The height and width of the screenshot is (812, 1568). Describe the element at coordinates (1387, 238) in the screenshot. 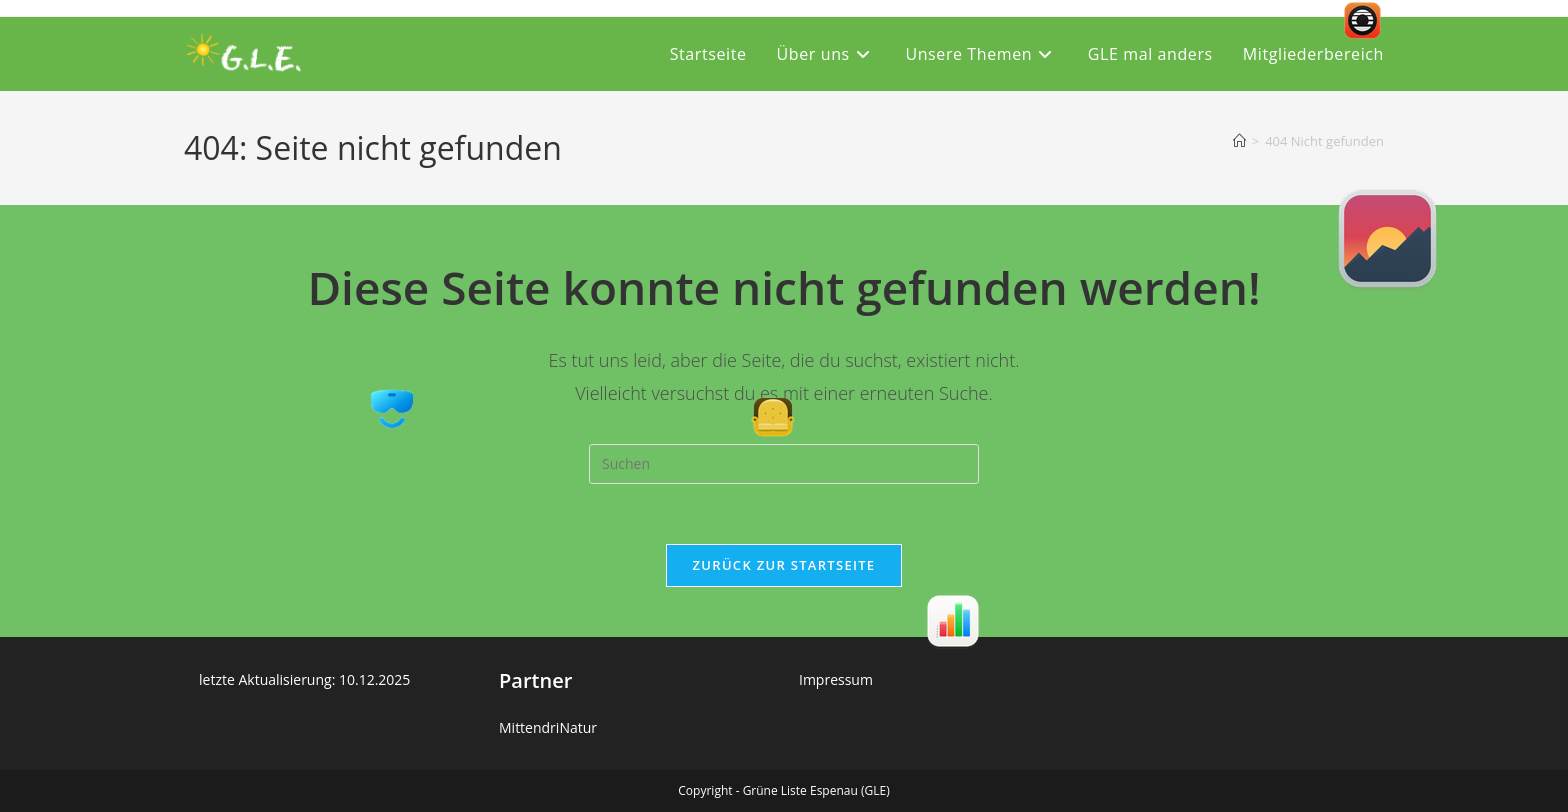

I see `open koko photo gallery app` at that location.